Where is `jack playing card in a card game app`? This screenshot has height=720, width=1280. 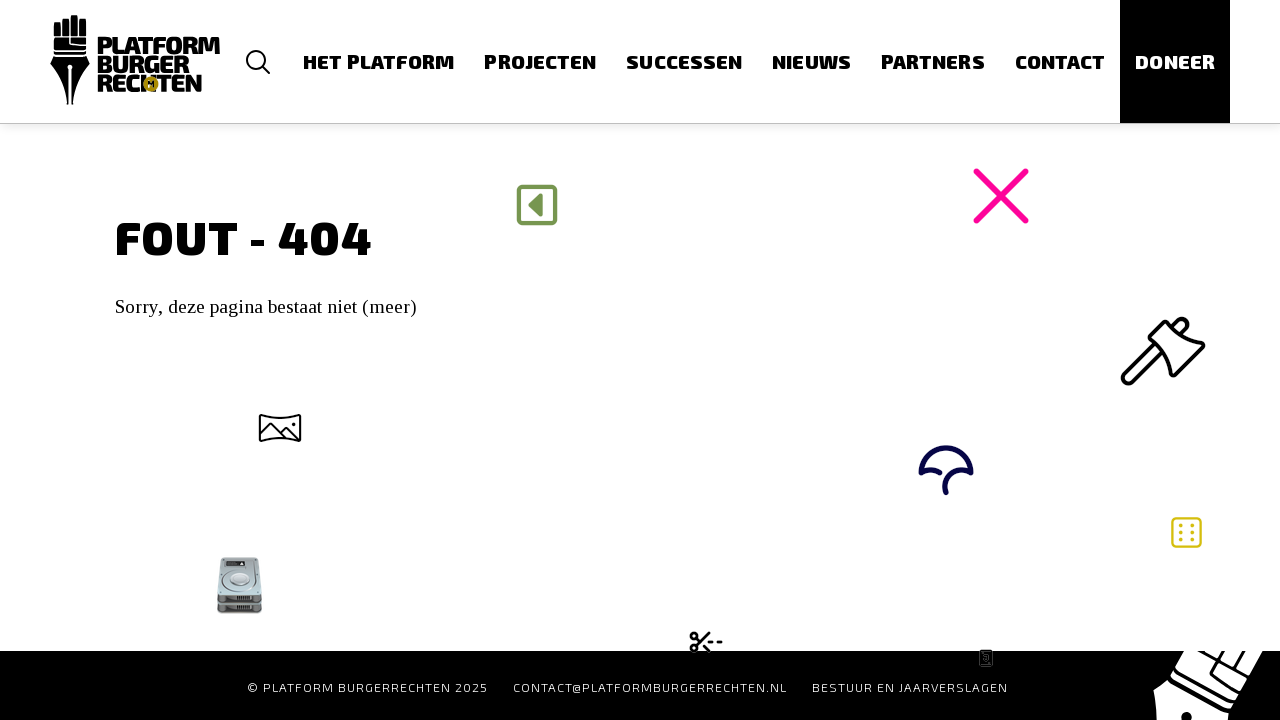 jack playing card in a card game app is located at coordinates (986, 658).